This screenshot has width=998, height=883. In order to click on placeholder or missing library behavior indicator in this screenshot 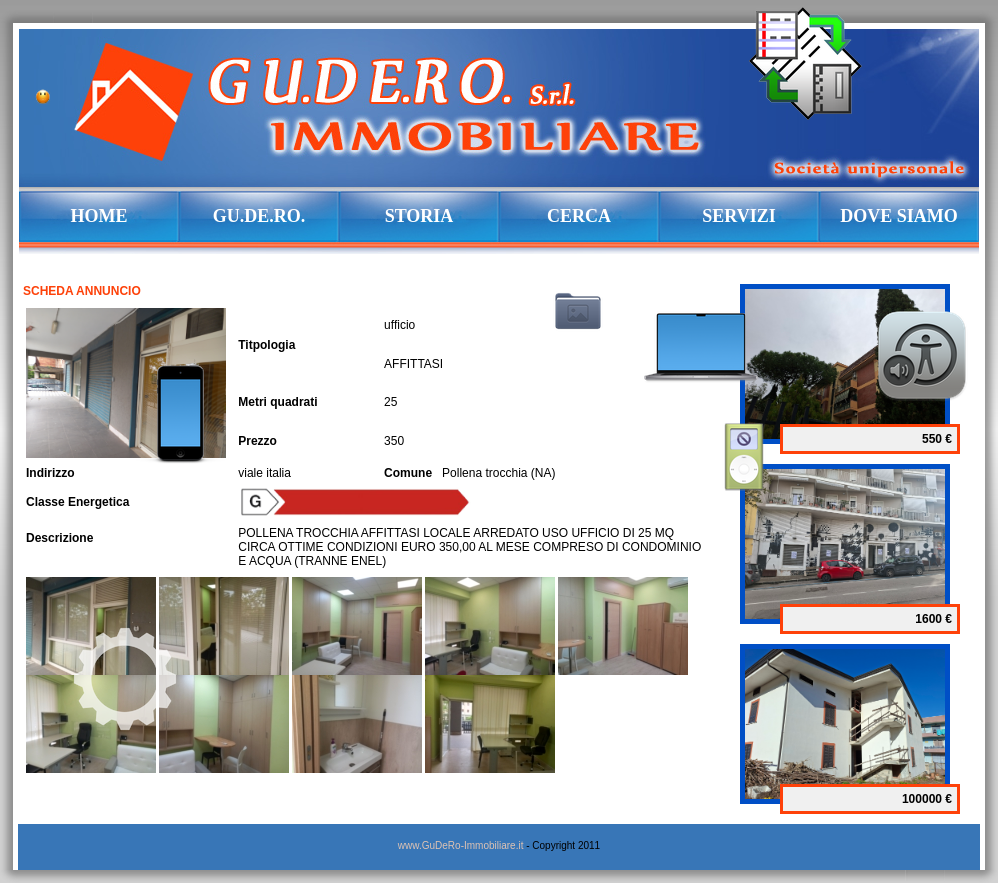, I will do `click(125, 679)`.